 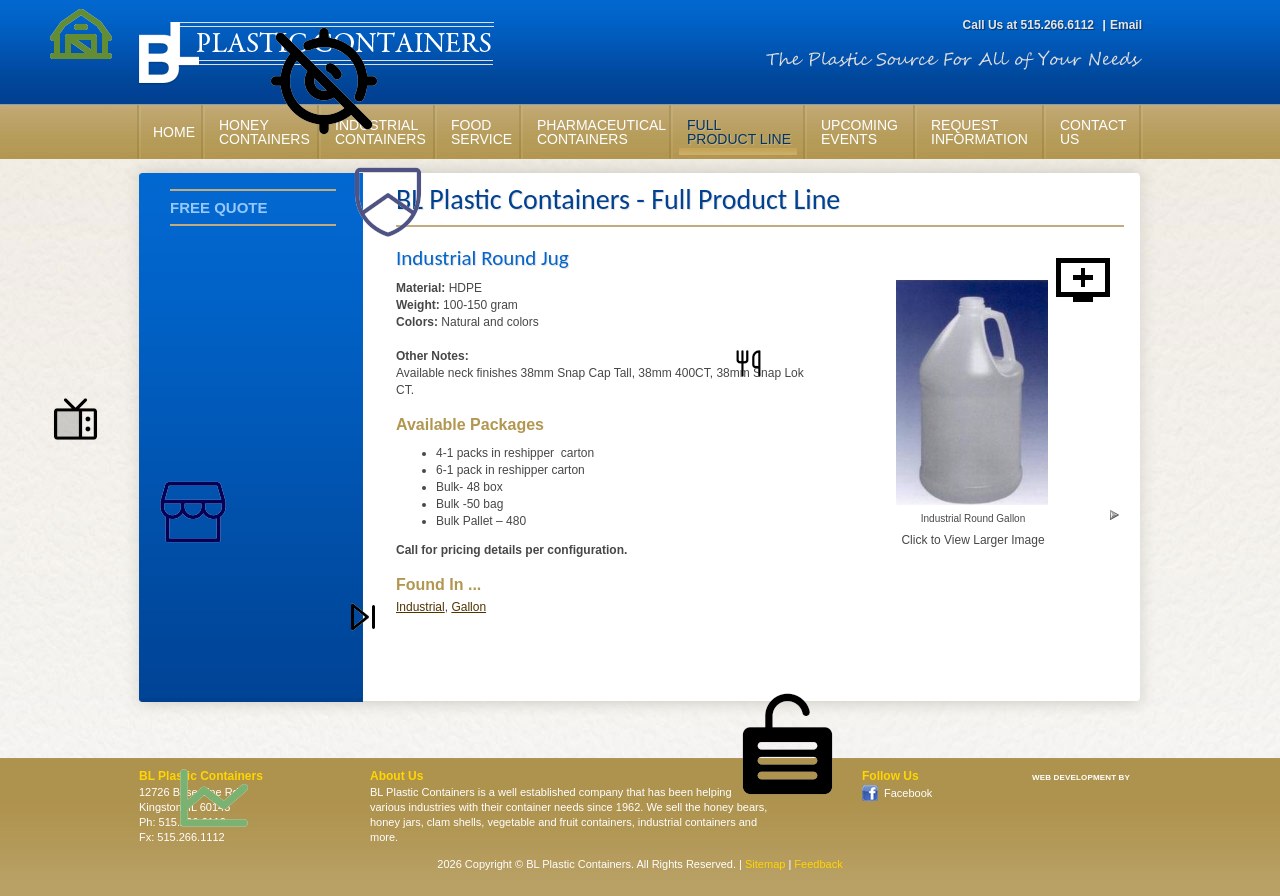 What do you see at coordinates (787, 749) in the screenshot?
I see `unlocked or unsecured state` at bounding box center [787, 749].